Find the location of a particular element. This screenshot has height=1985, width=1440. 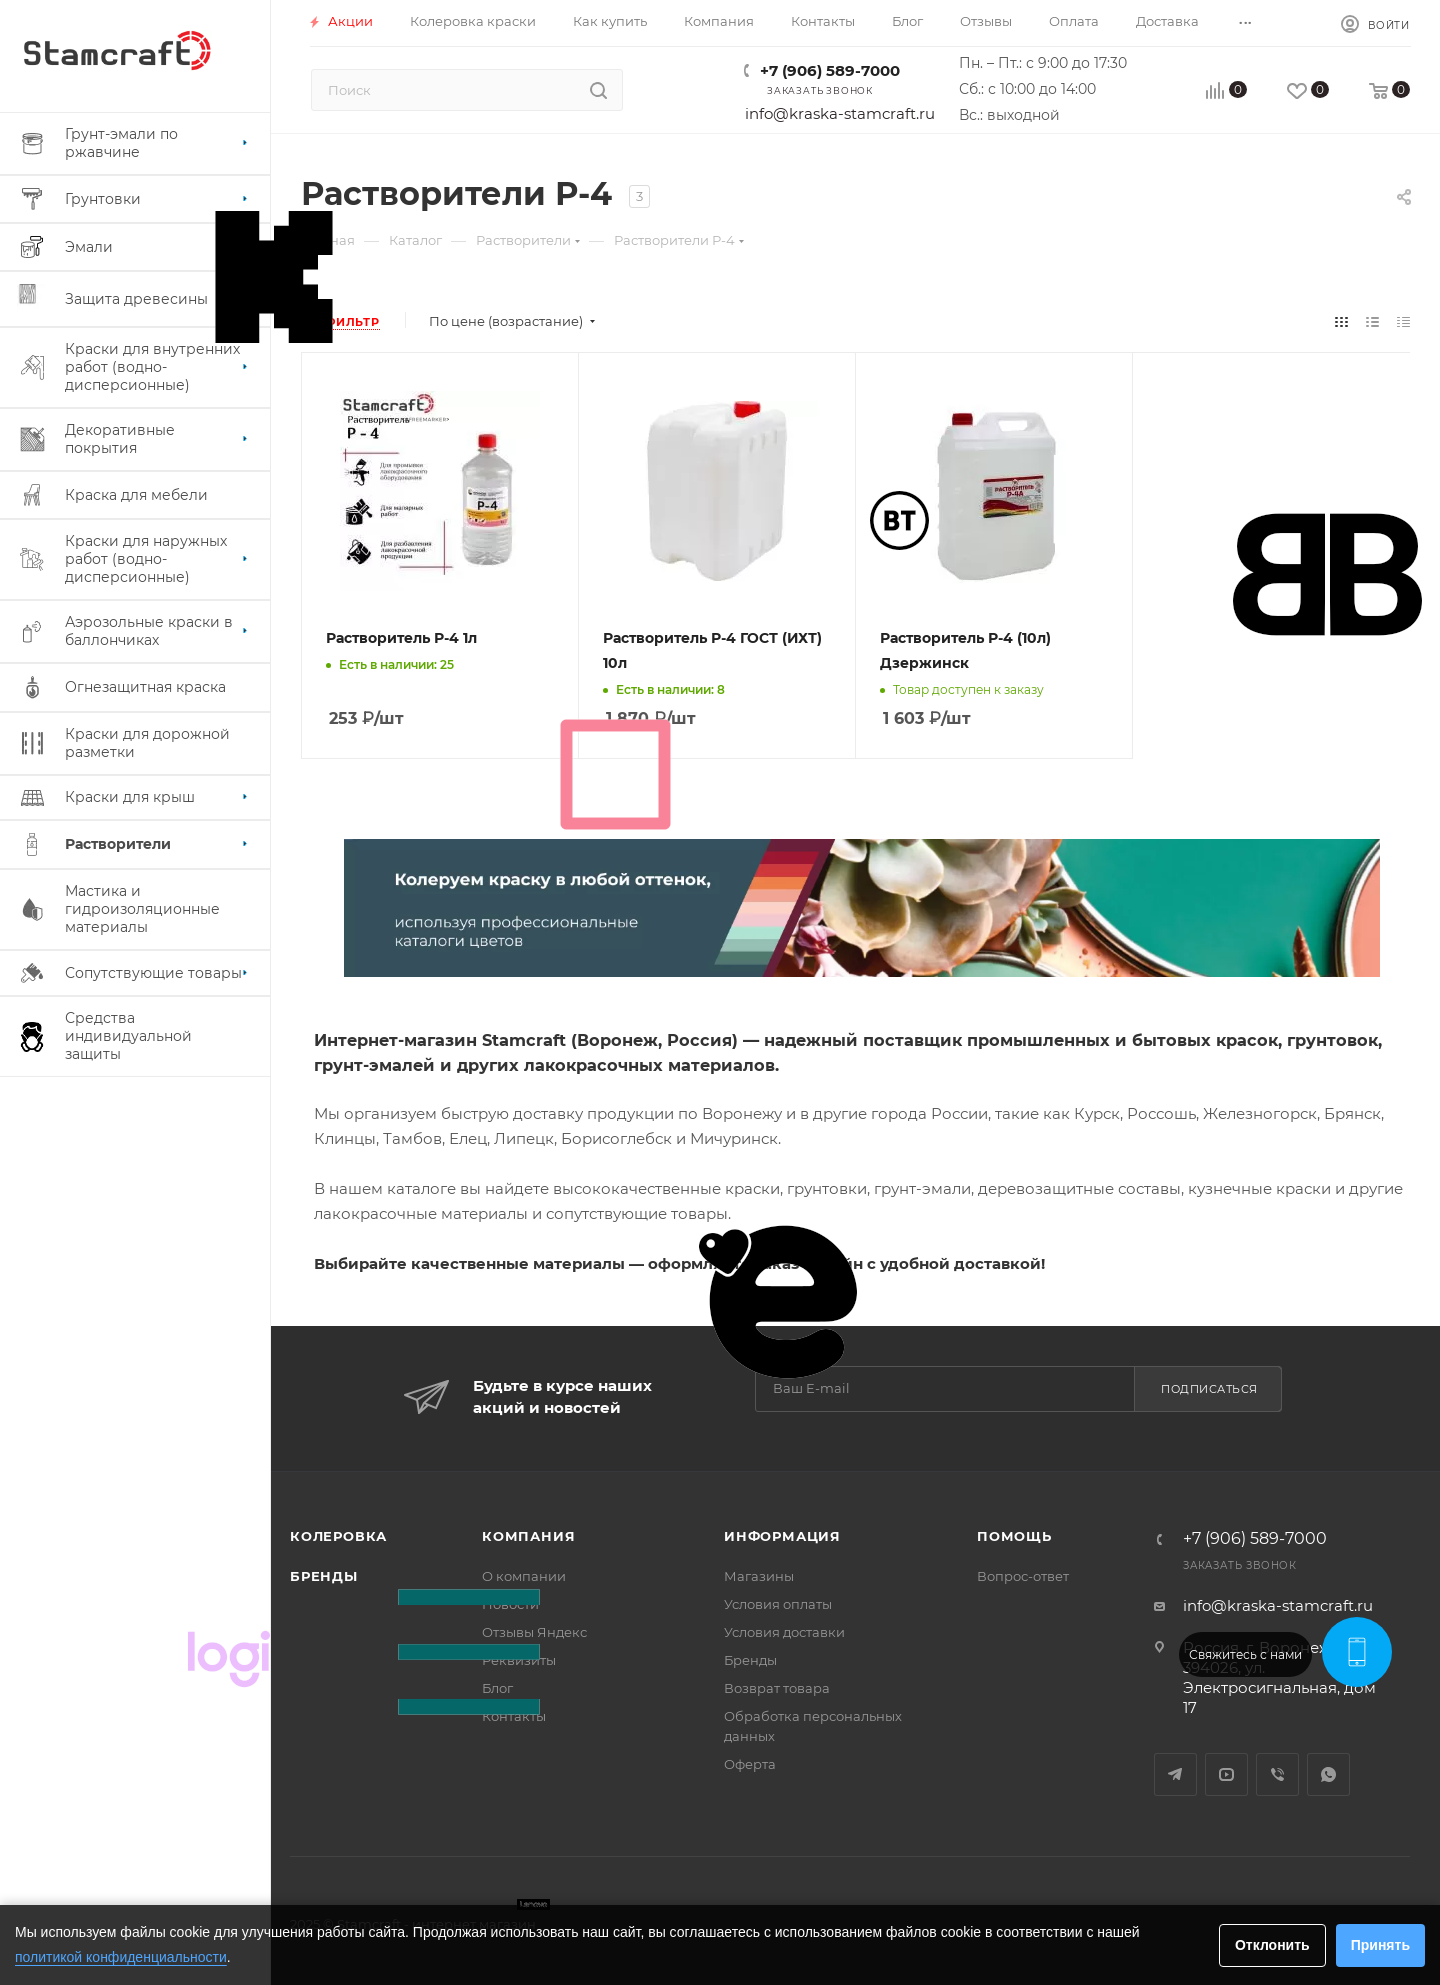

NodeBB forum software logo is located at coordinates (1327, 574).